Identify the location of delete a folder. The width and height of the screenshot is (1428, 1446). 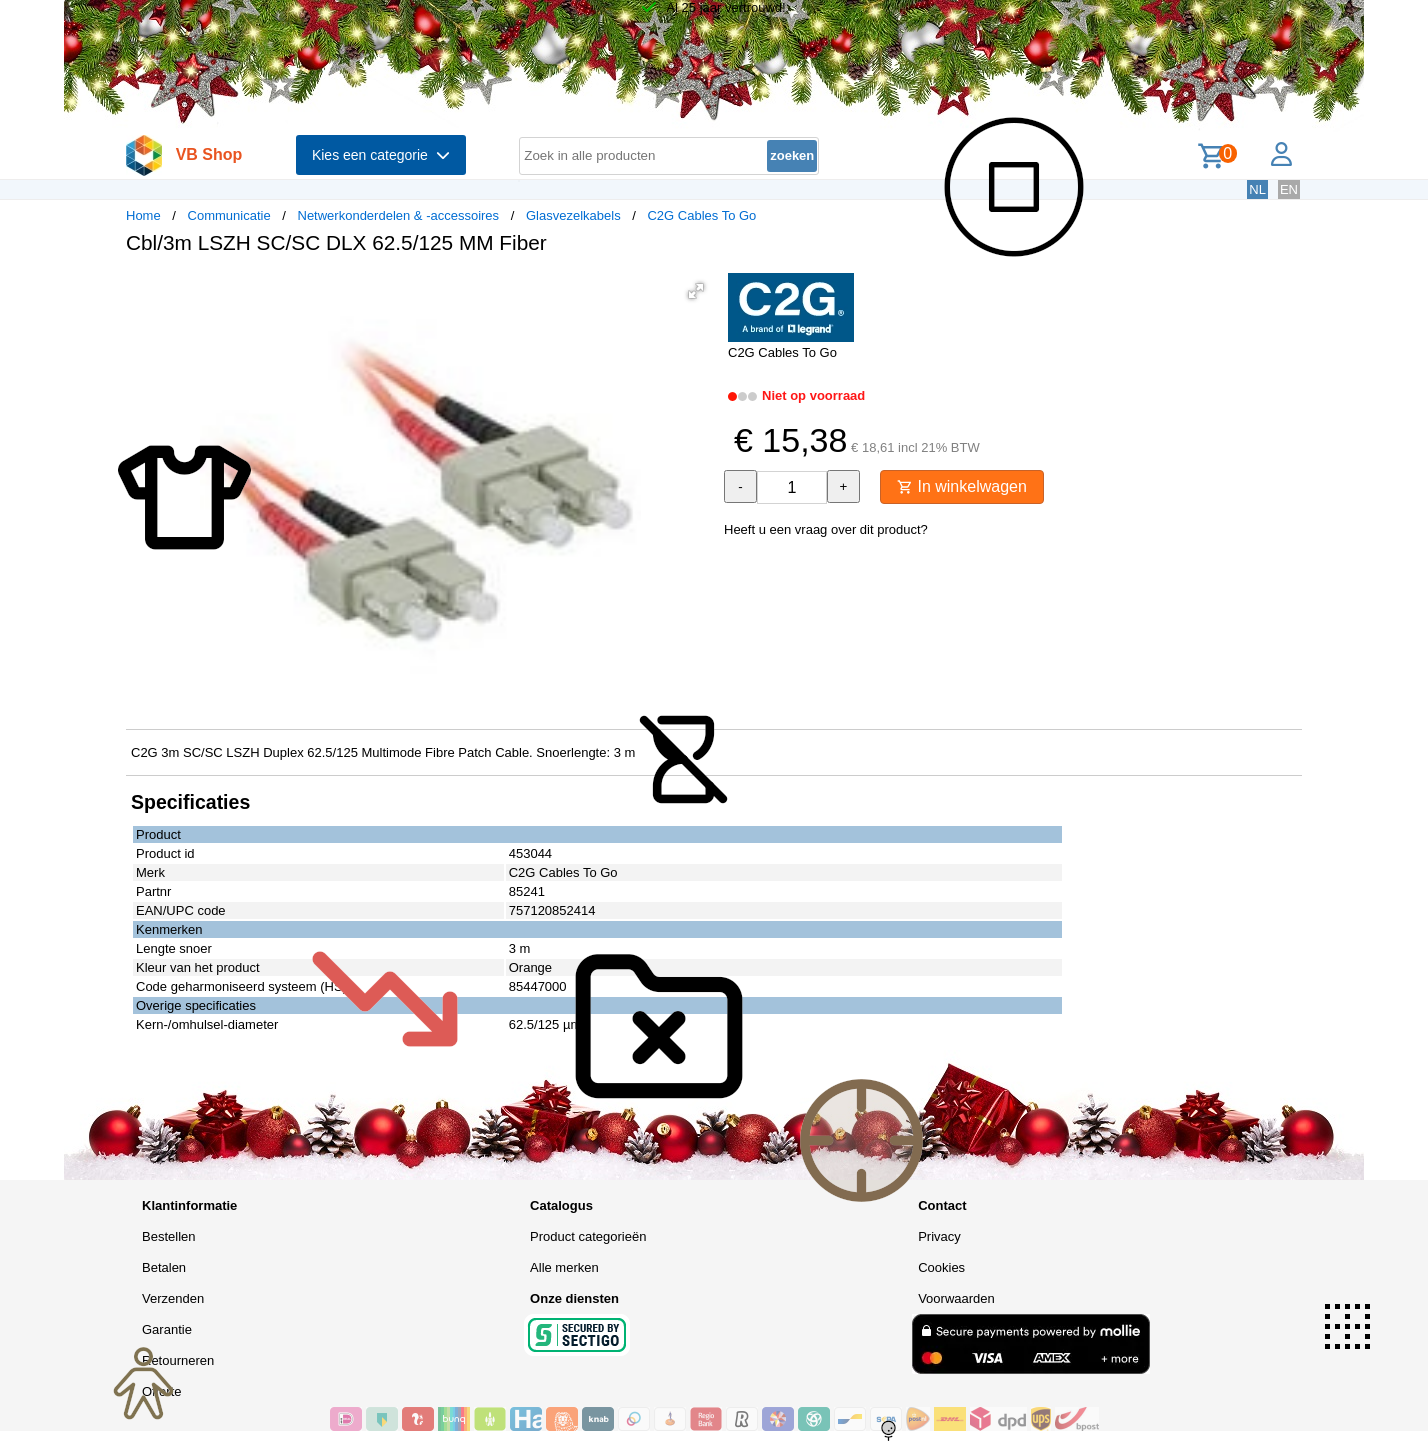
(659, 1030).